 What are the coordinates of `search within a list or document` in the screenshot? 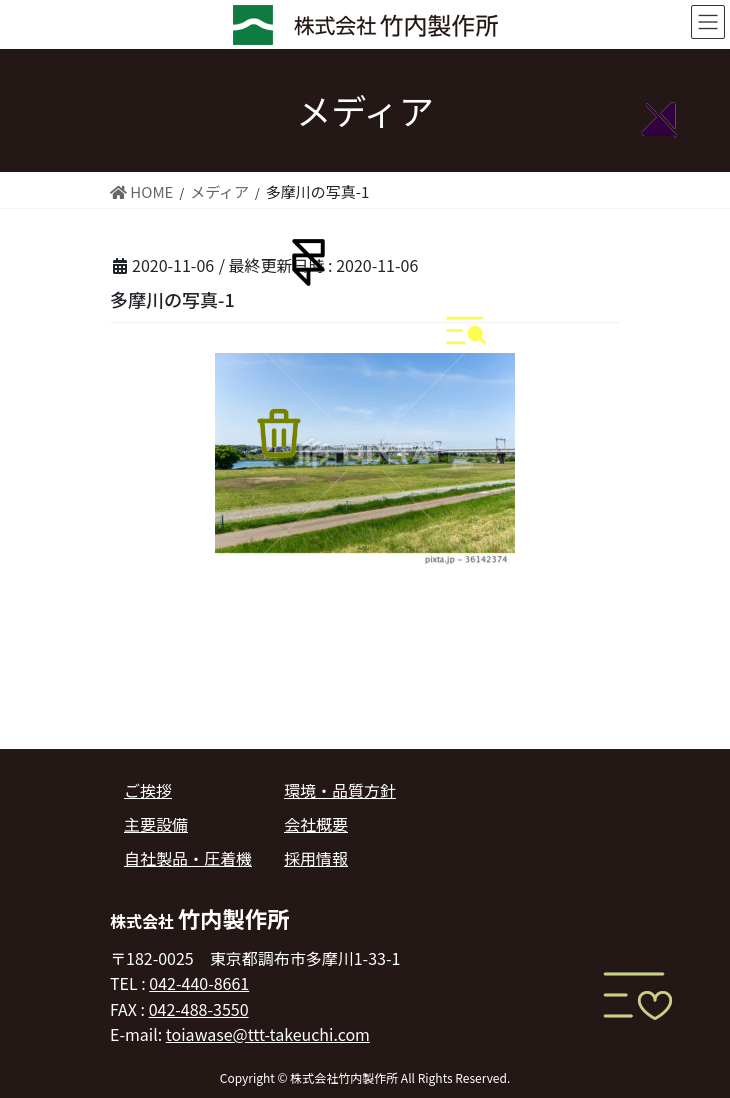 It's located at (464, 330).